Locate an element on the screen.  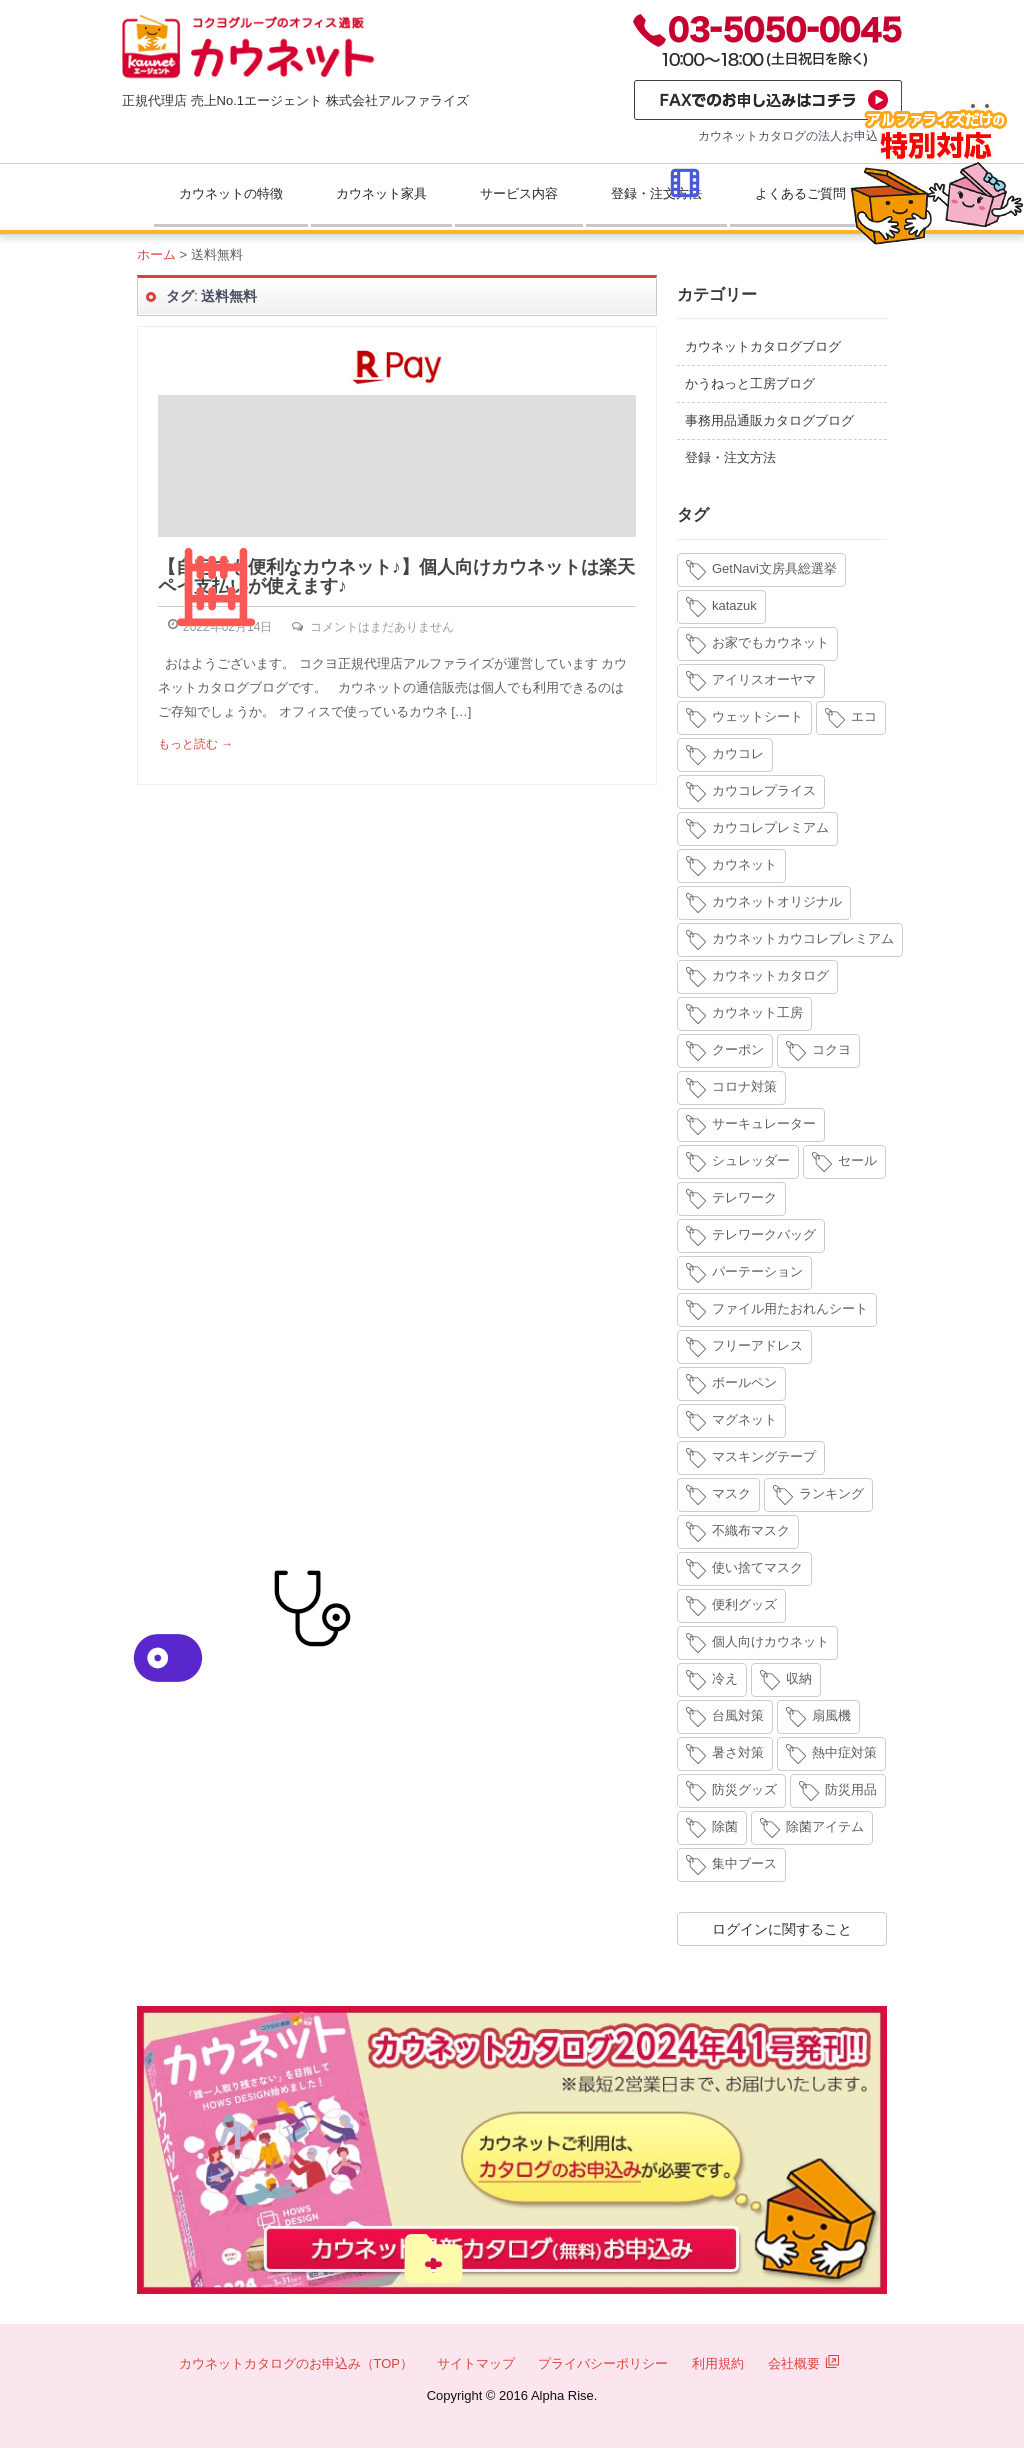
access health or medical features is located at coordinates (306, 1605).